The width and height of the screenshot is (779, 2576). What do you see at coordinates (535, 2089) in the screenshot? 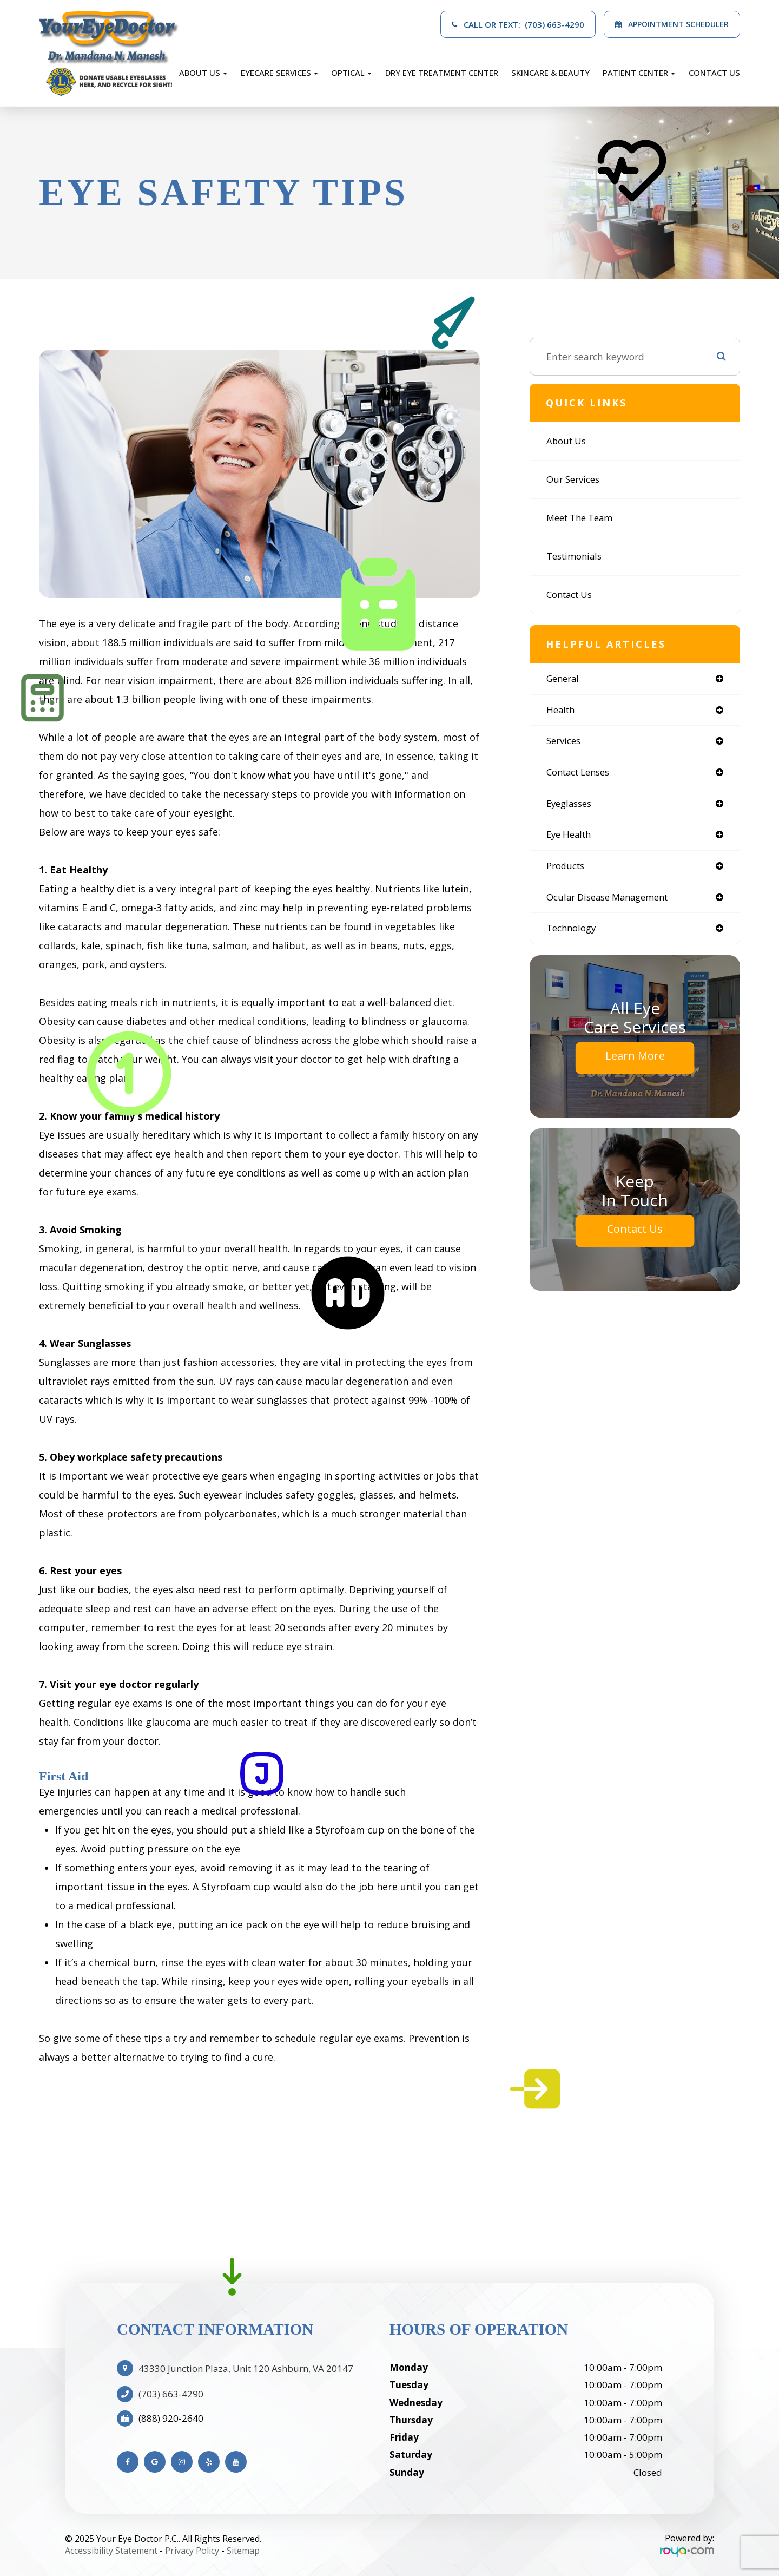
I see `log in or sign in to your account` at bounding box center [535, 2089].